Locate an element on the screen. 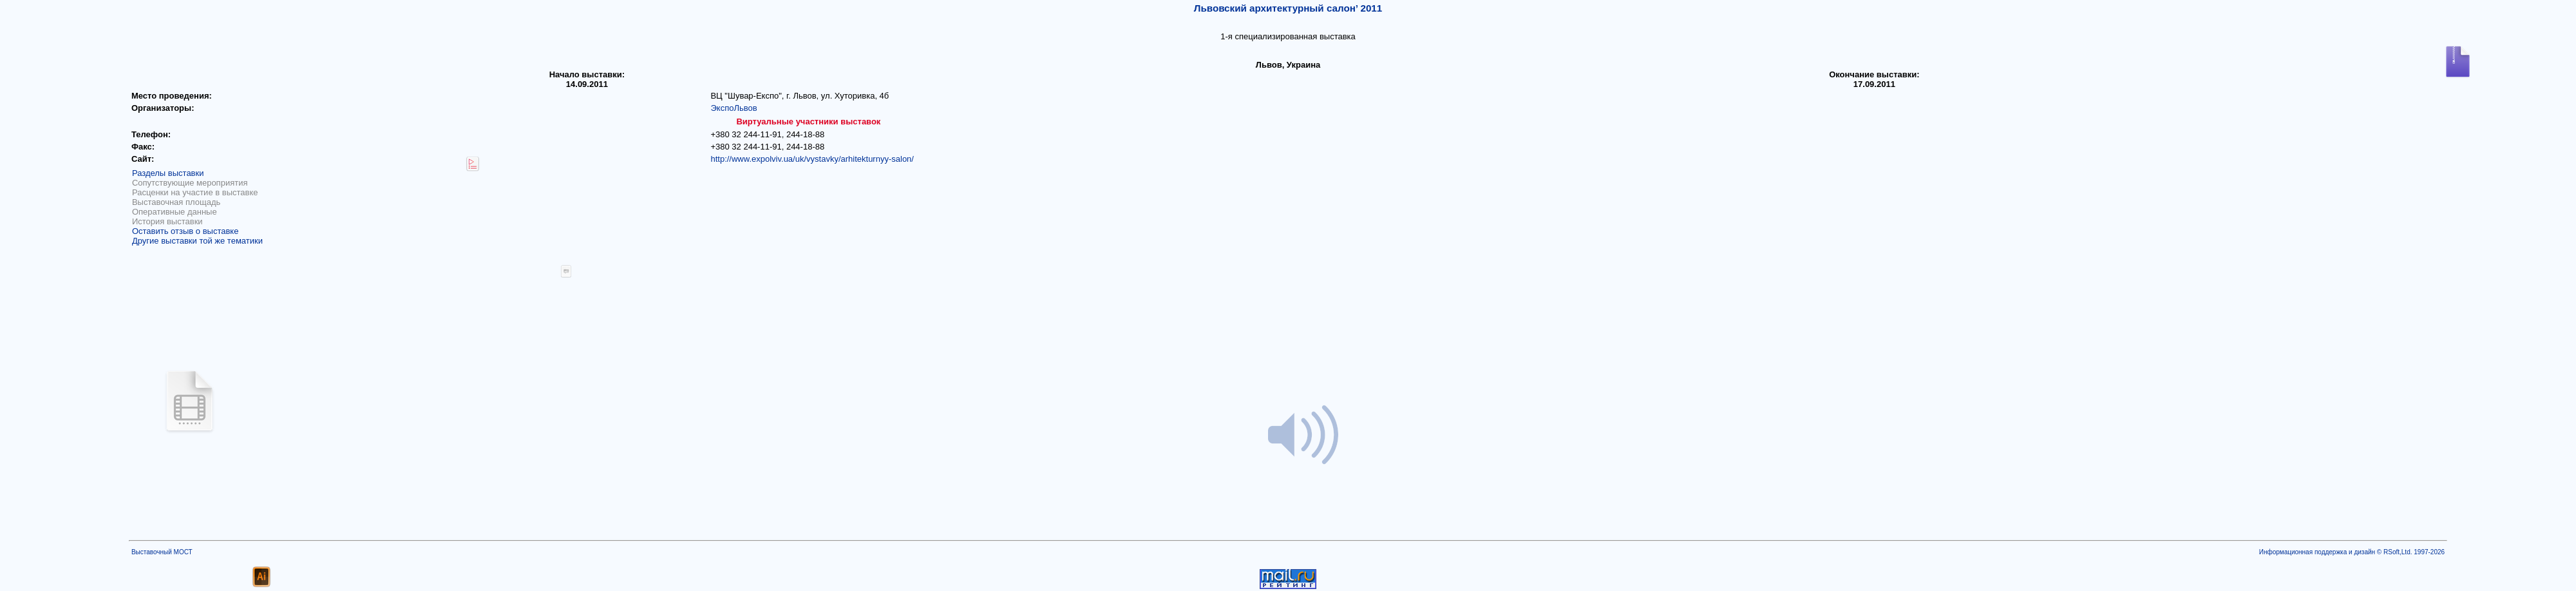 This screenshot has width=2576, height=591. an srt subtitle file is located at coordinates (189, 402).